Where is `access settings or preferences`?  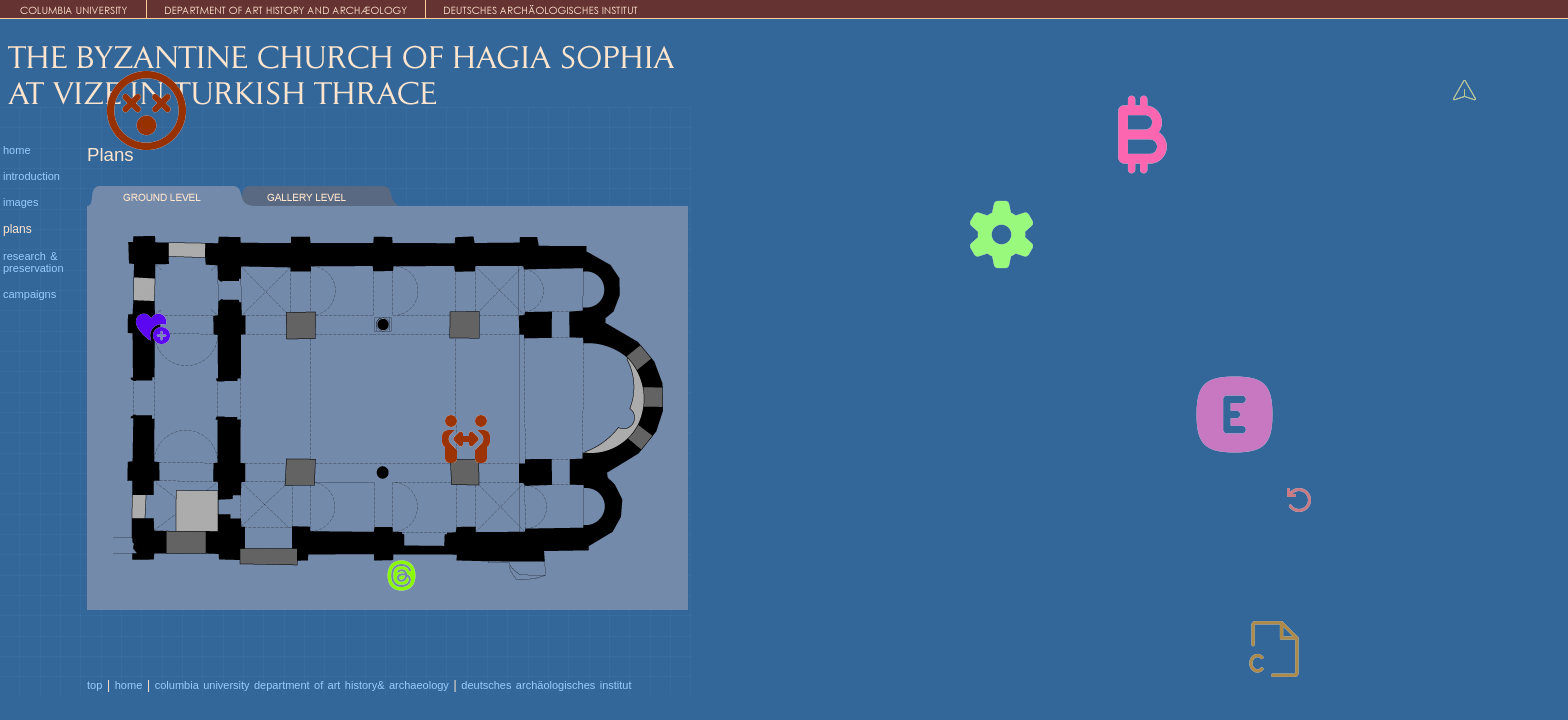 access settings or preferences is located at coordinates (1001, 234).